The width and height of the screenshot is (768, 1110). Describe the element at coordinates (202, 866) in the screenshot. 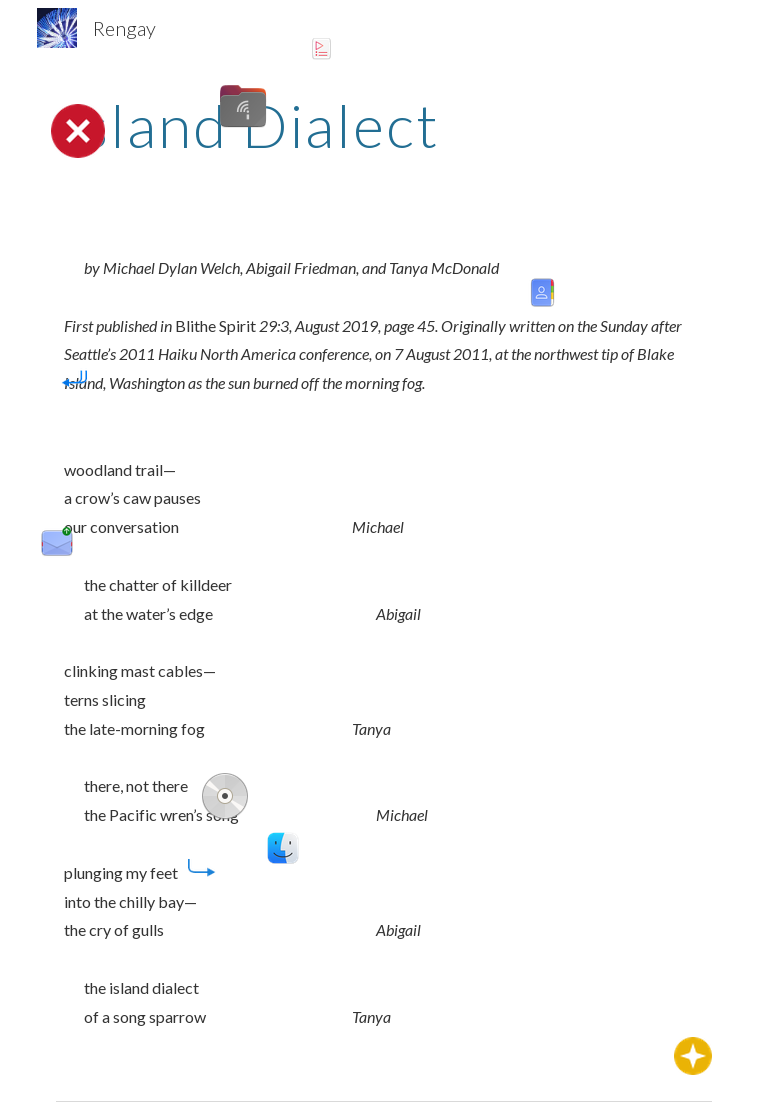

I see `forward an email to another recipient` at that location.